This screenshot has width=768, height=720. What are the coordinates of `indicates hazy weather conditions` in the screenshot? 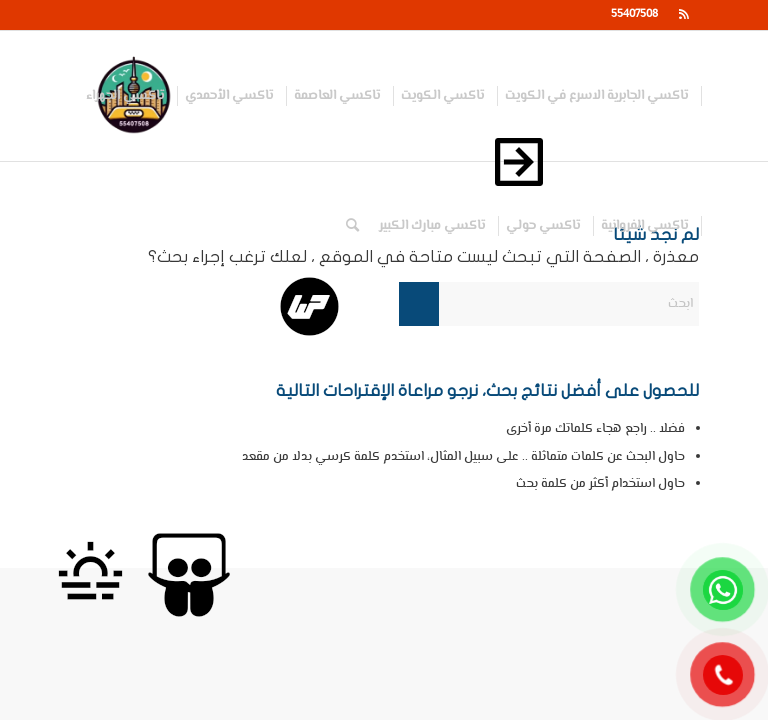 It's located at (90, 573).